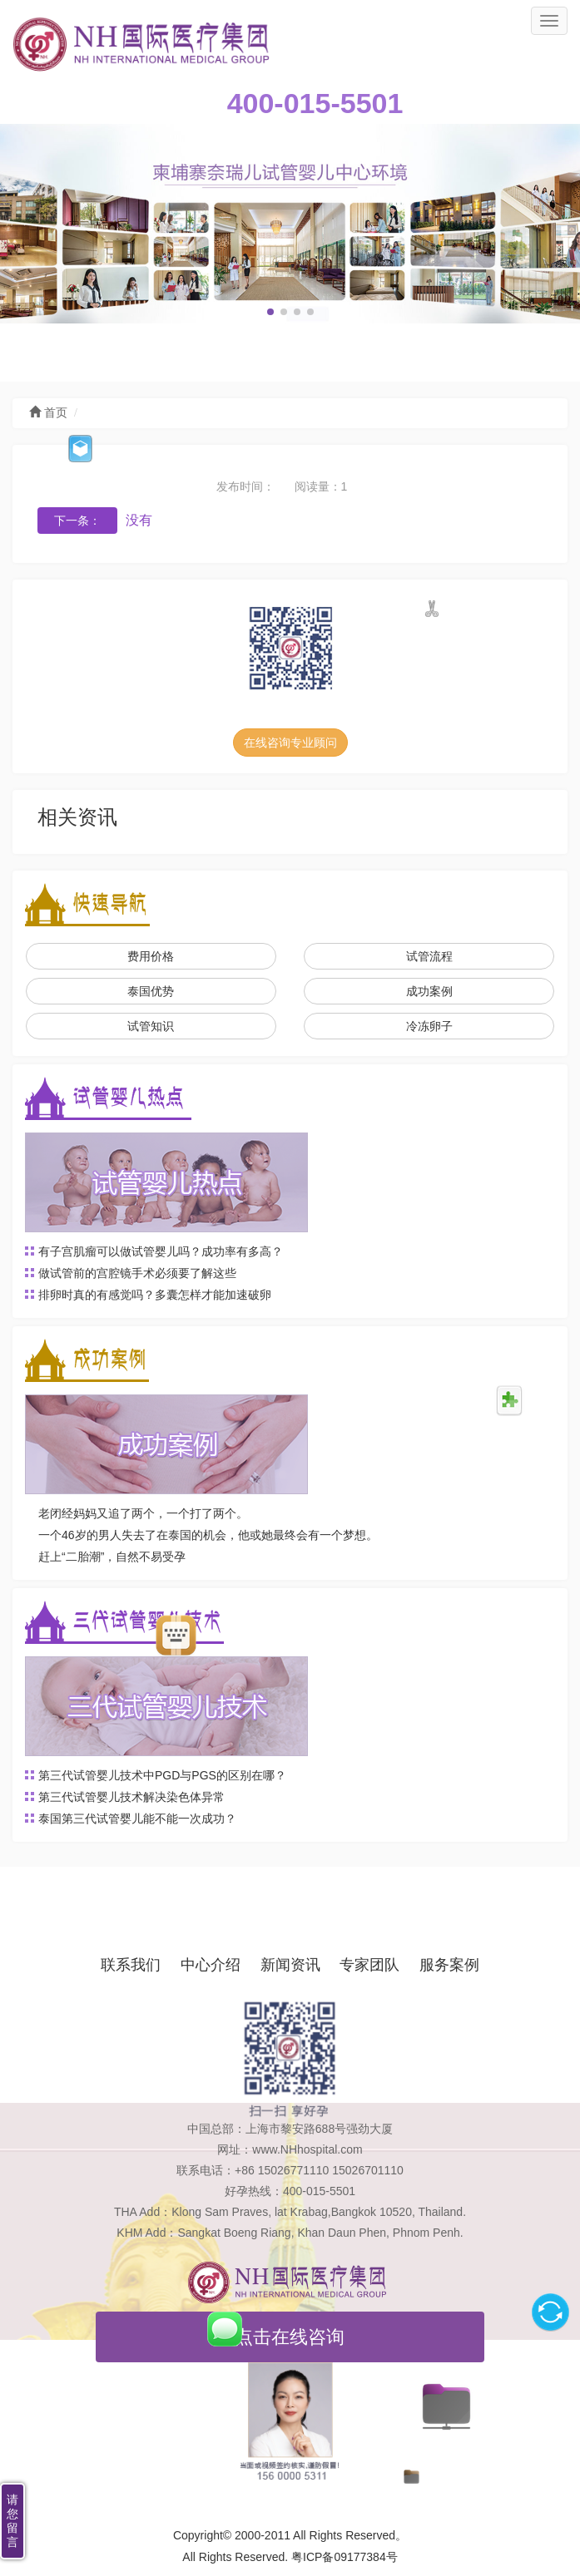 This screenshot has width=580, height=2576. What do you see at coordinates (176, 1636) in the screenshot?
I see `input source or keyboard layout settings file` at bounding box center [176, 1636].